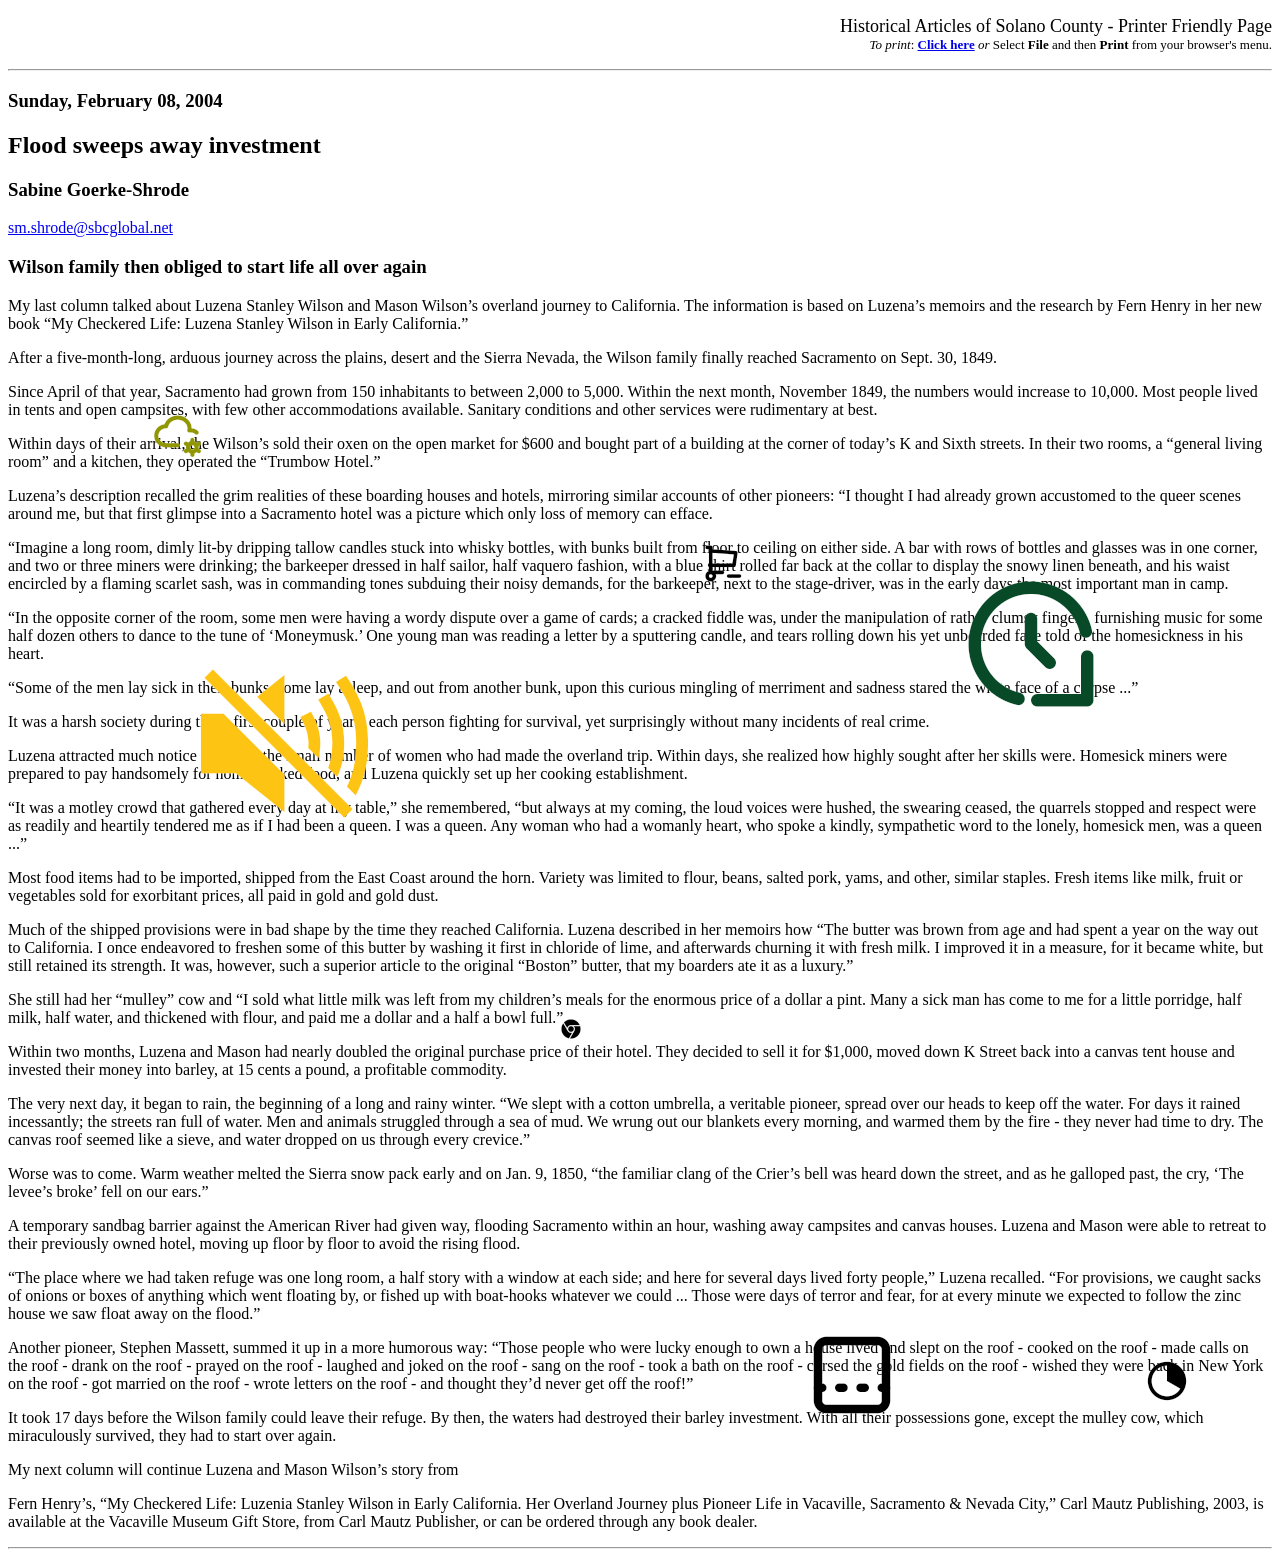 This screenshot has height=1557, width=1280. Describe the element at coordinates (1167, 1381) in the screenshot. I see `indicates 33% progress or completion` at that location.